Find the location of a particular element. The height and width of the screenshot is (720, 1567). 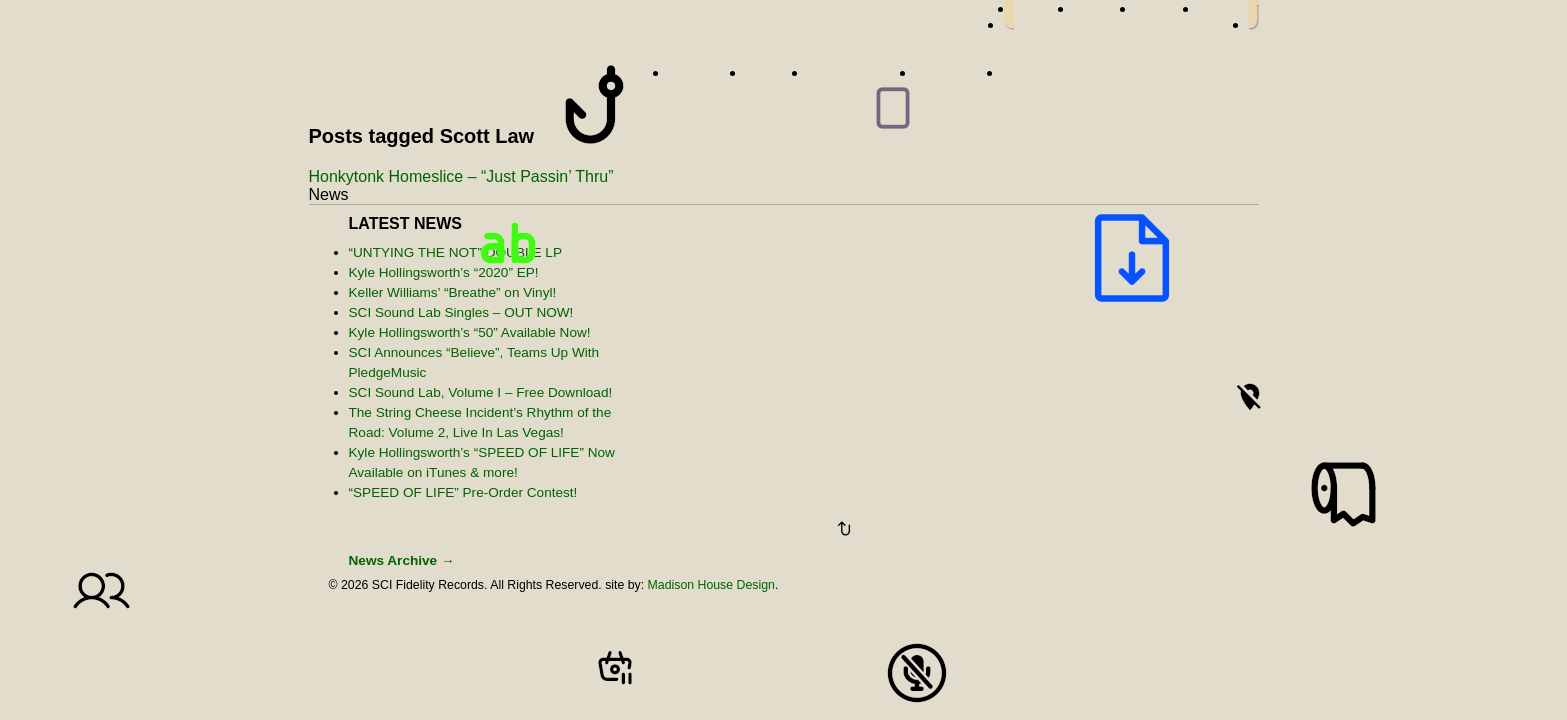

indicates restroom or bathroom location is located at coordinates (1343, 494).